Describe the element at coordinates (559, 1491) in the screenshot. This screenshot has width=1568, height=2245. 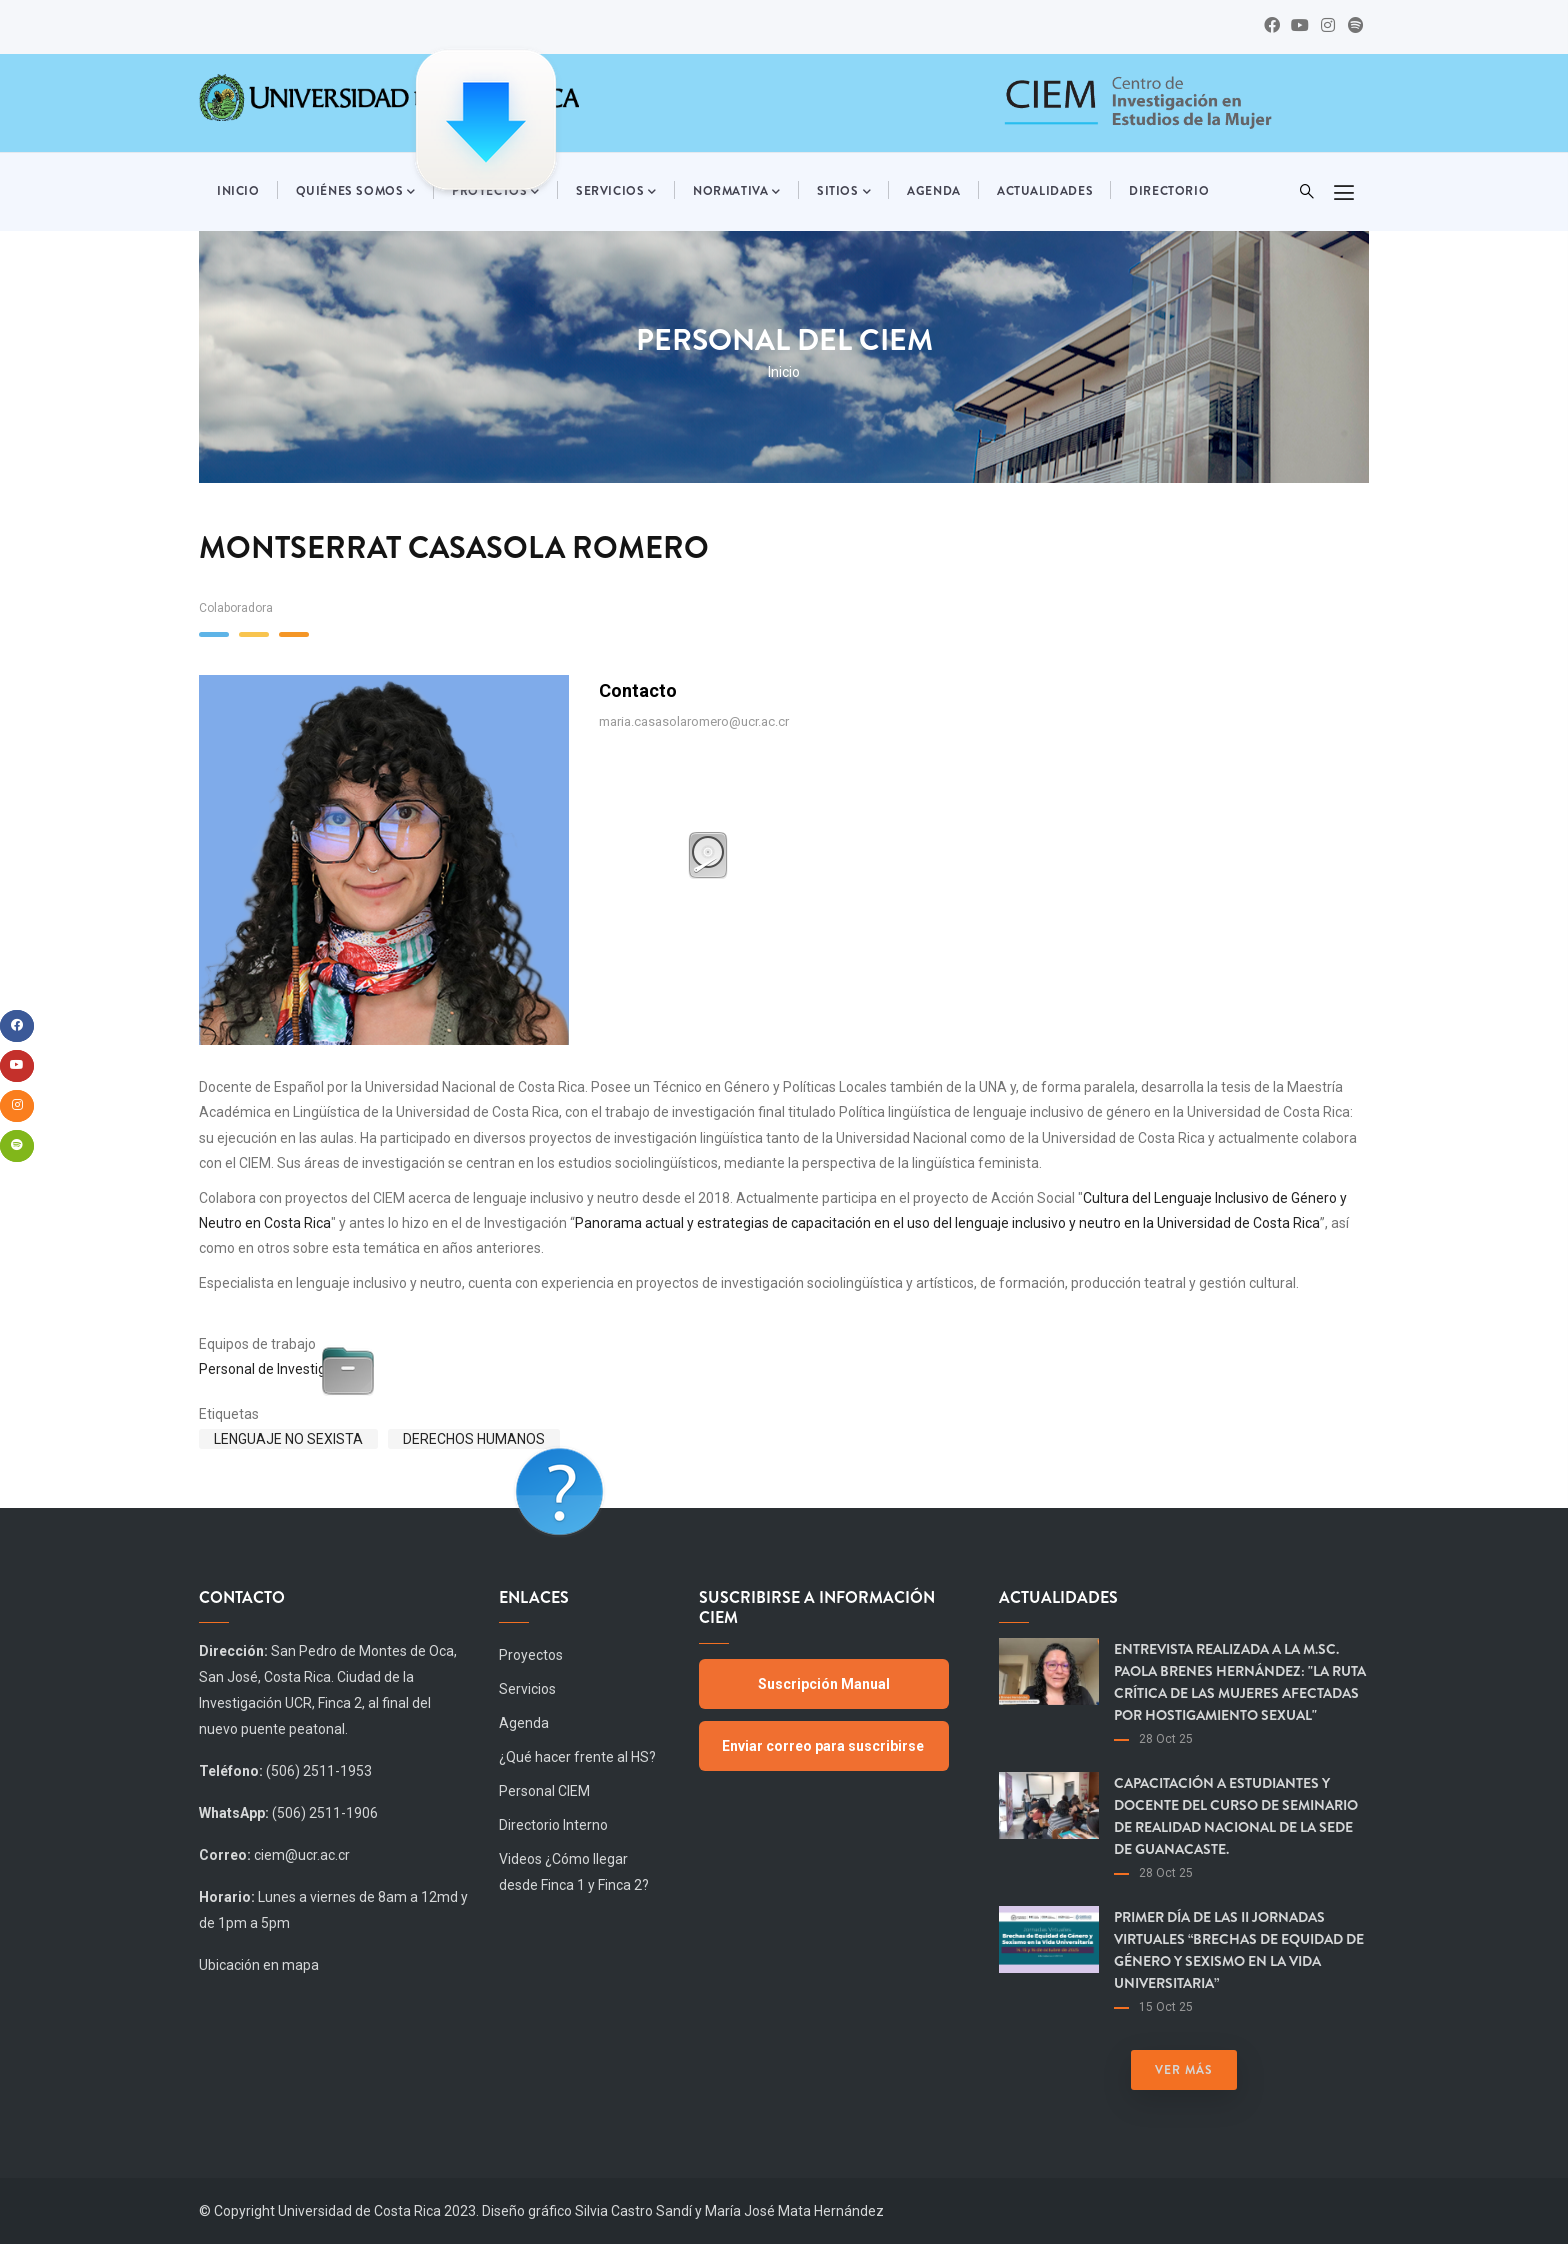
I see `open the help center or documentation` at that location.